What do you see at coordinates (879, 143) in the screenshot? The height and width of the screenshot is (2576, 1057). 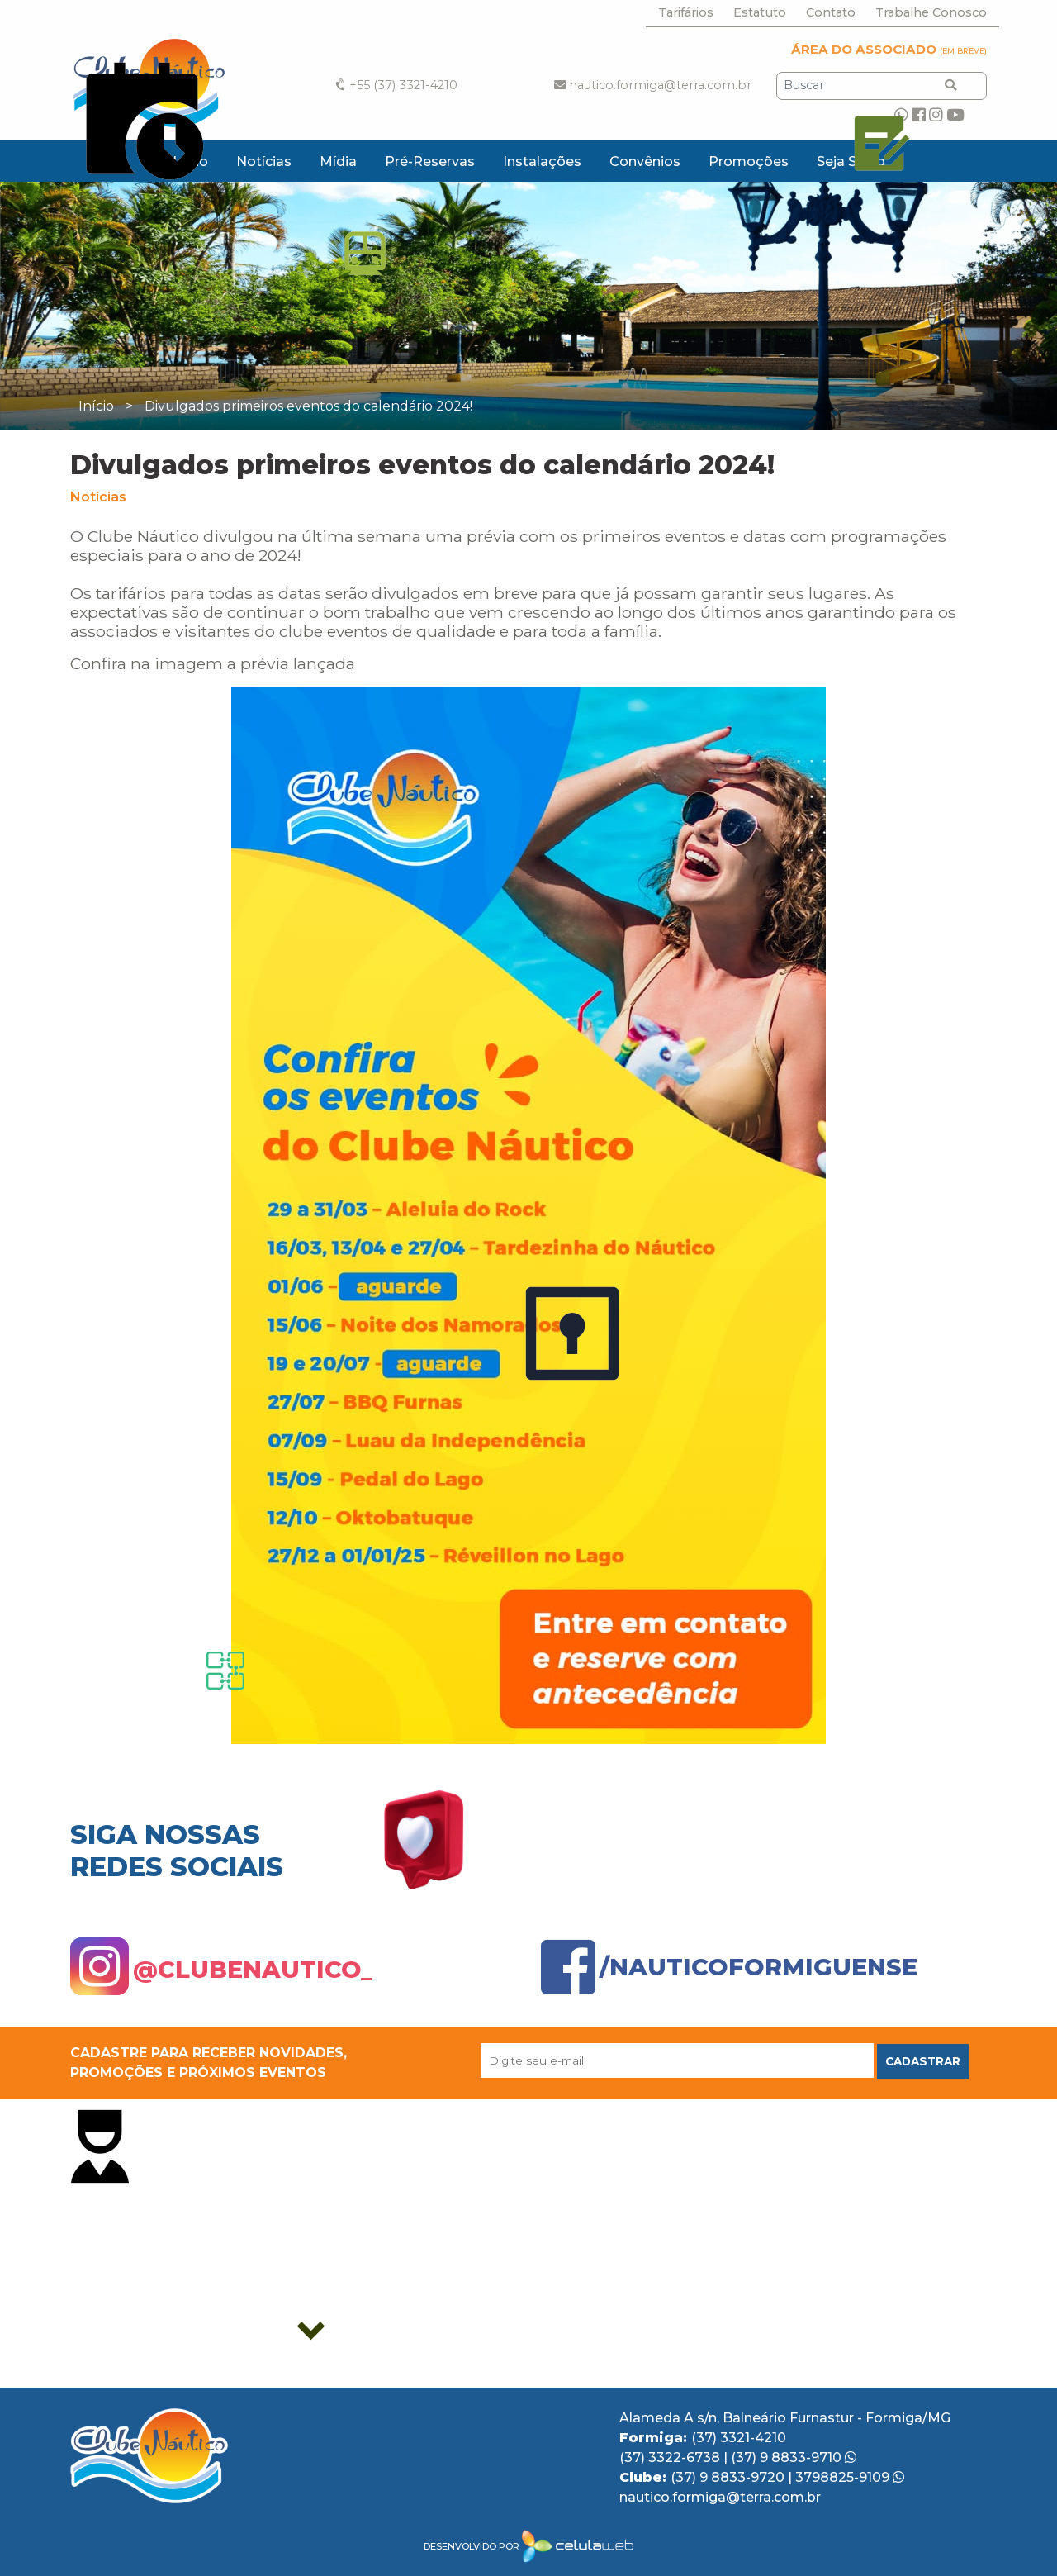 I see `edit or compose a draft document` at bounding box center [879, 143].